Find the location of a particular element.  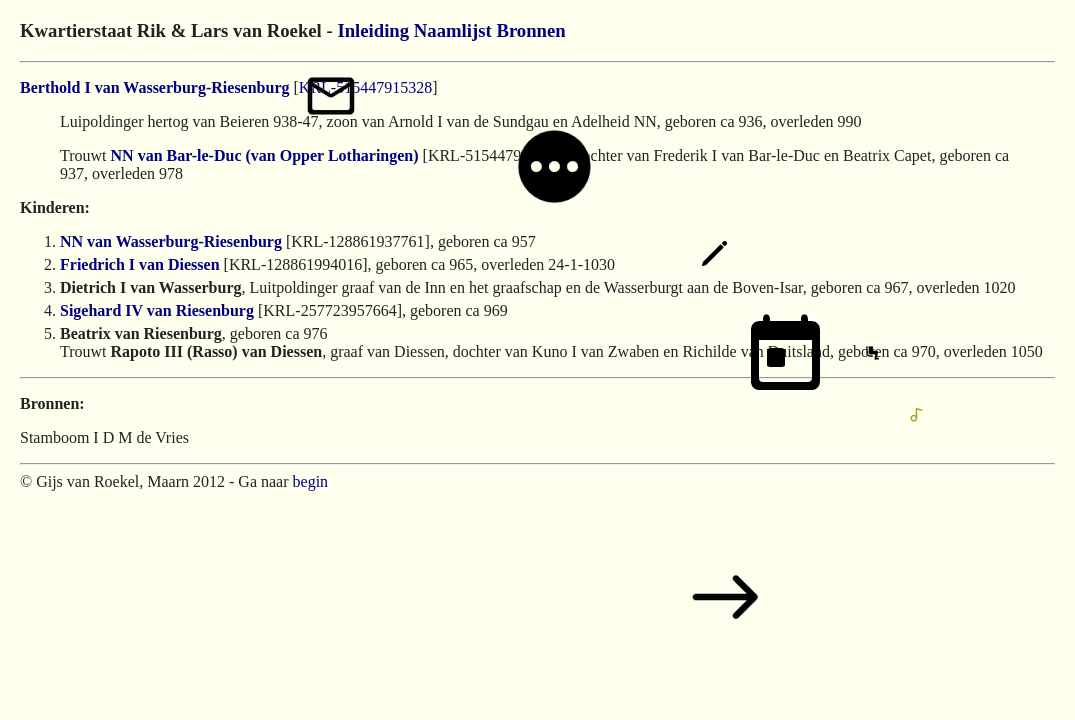

indicates reduced legroom seating option is located at coordinates (873, 353).